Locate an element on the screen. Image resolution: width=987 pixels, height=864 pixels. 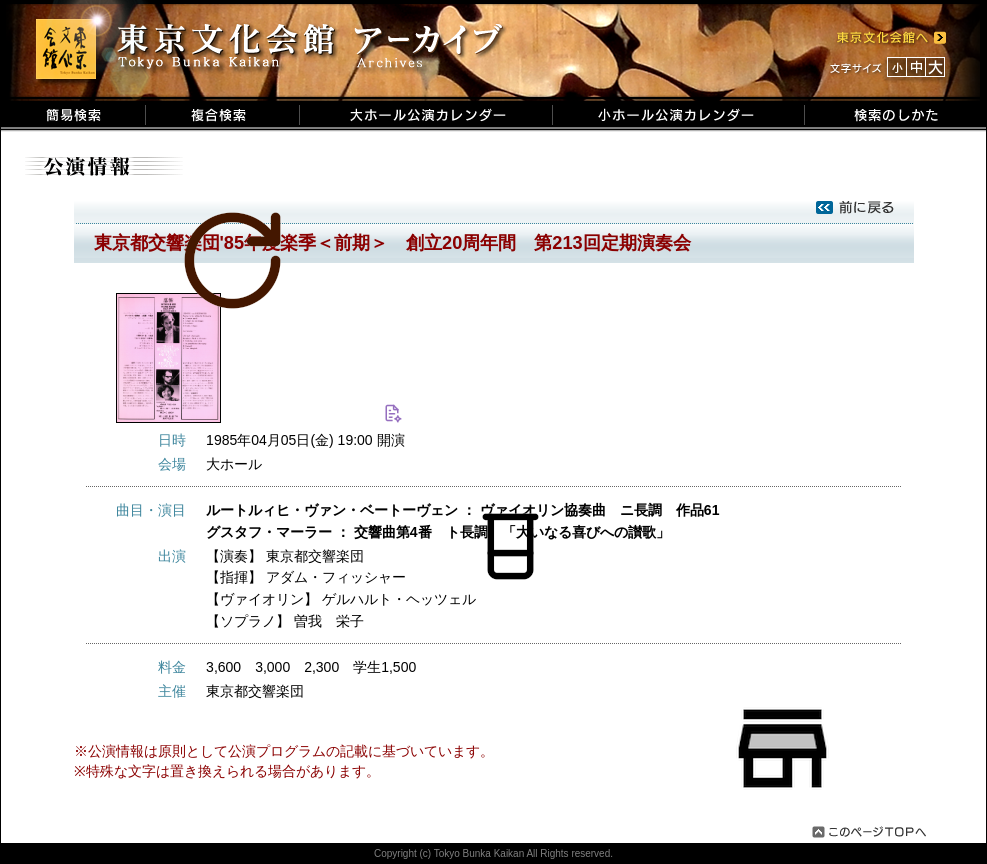
generate AI-powered text or document is located at coordinates (392, 413).